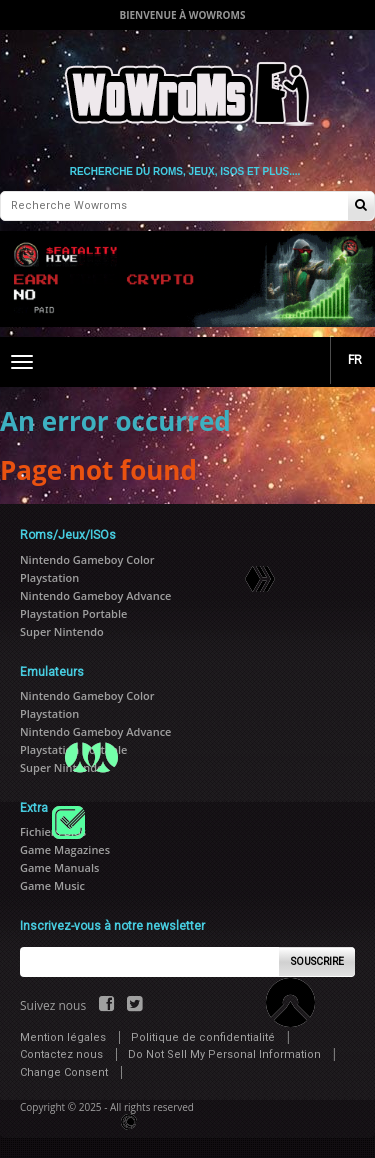  What do you see at coordinates (129, 1122) in the screenshot?
I see `visit freelancermap website or platform` at bounding box center [129, 1122].